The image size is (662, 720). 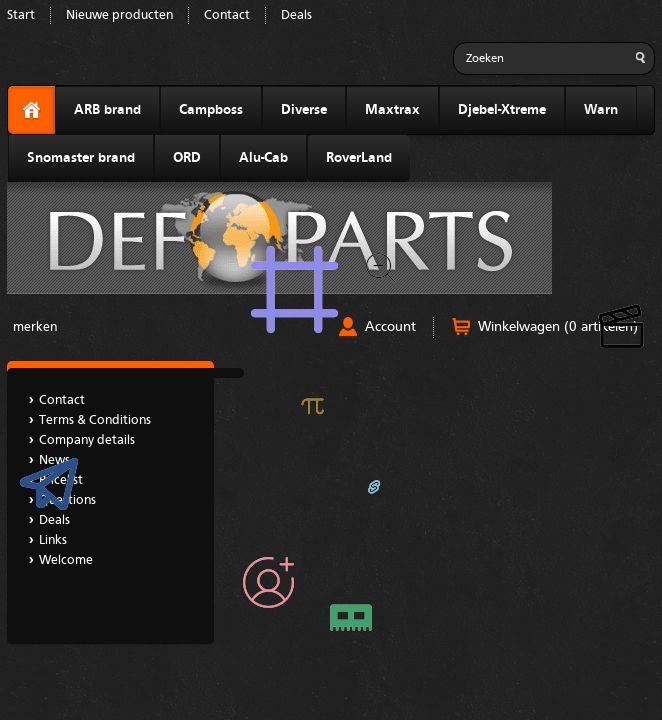 I want to click on view device memory or RAM usage, so click(x=351, y=617).